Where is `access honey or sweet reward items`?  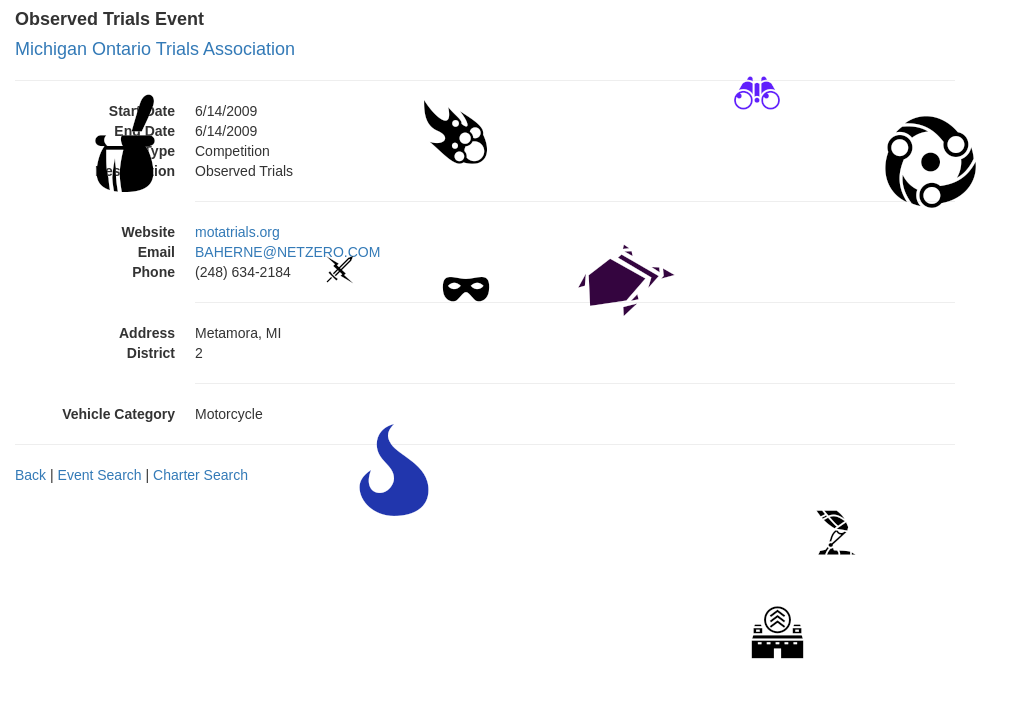
access honey or sweet reward items is located at coordinates (126, 143).